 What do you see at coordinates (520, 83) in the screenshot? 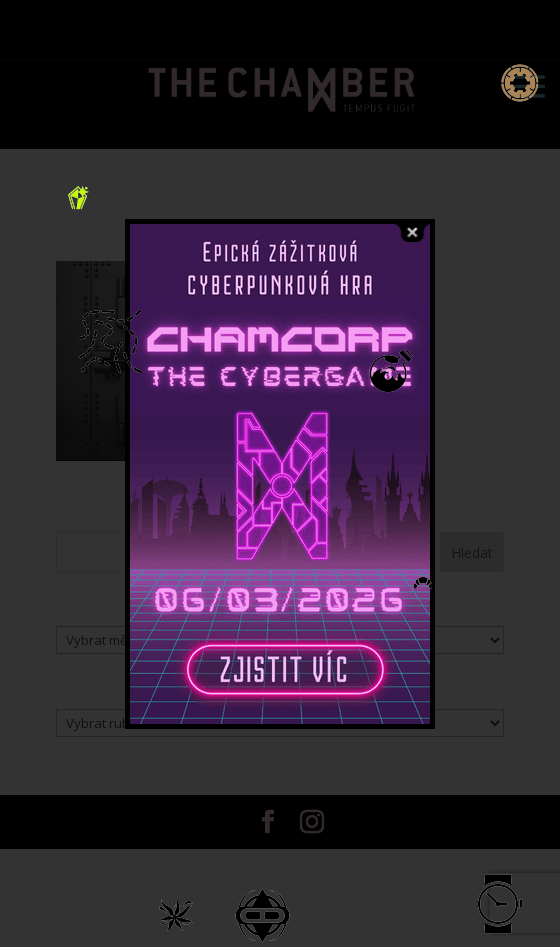
I see `access security settings` at bounding box center [520, 83].